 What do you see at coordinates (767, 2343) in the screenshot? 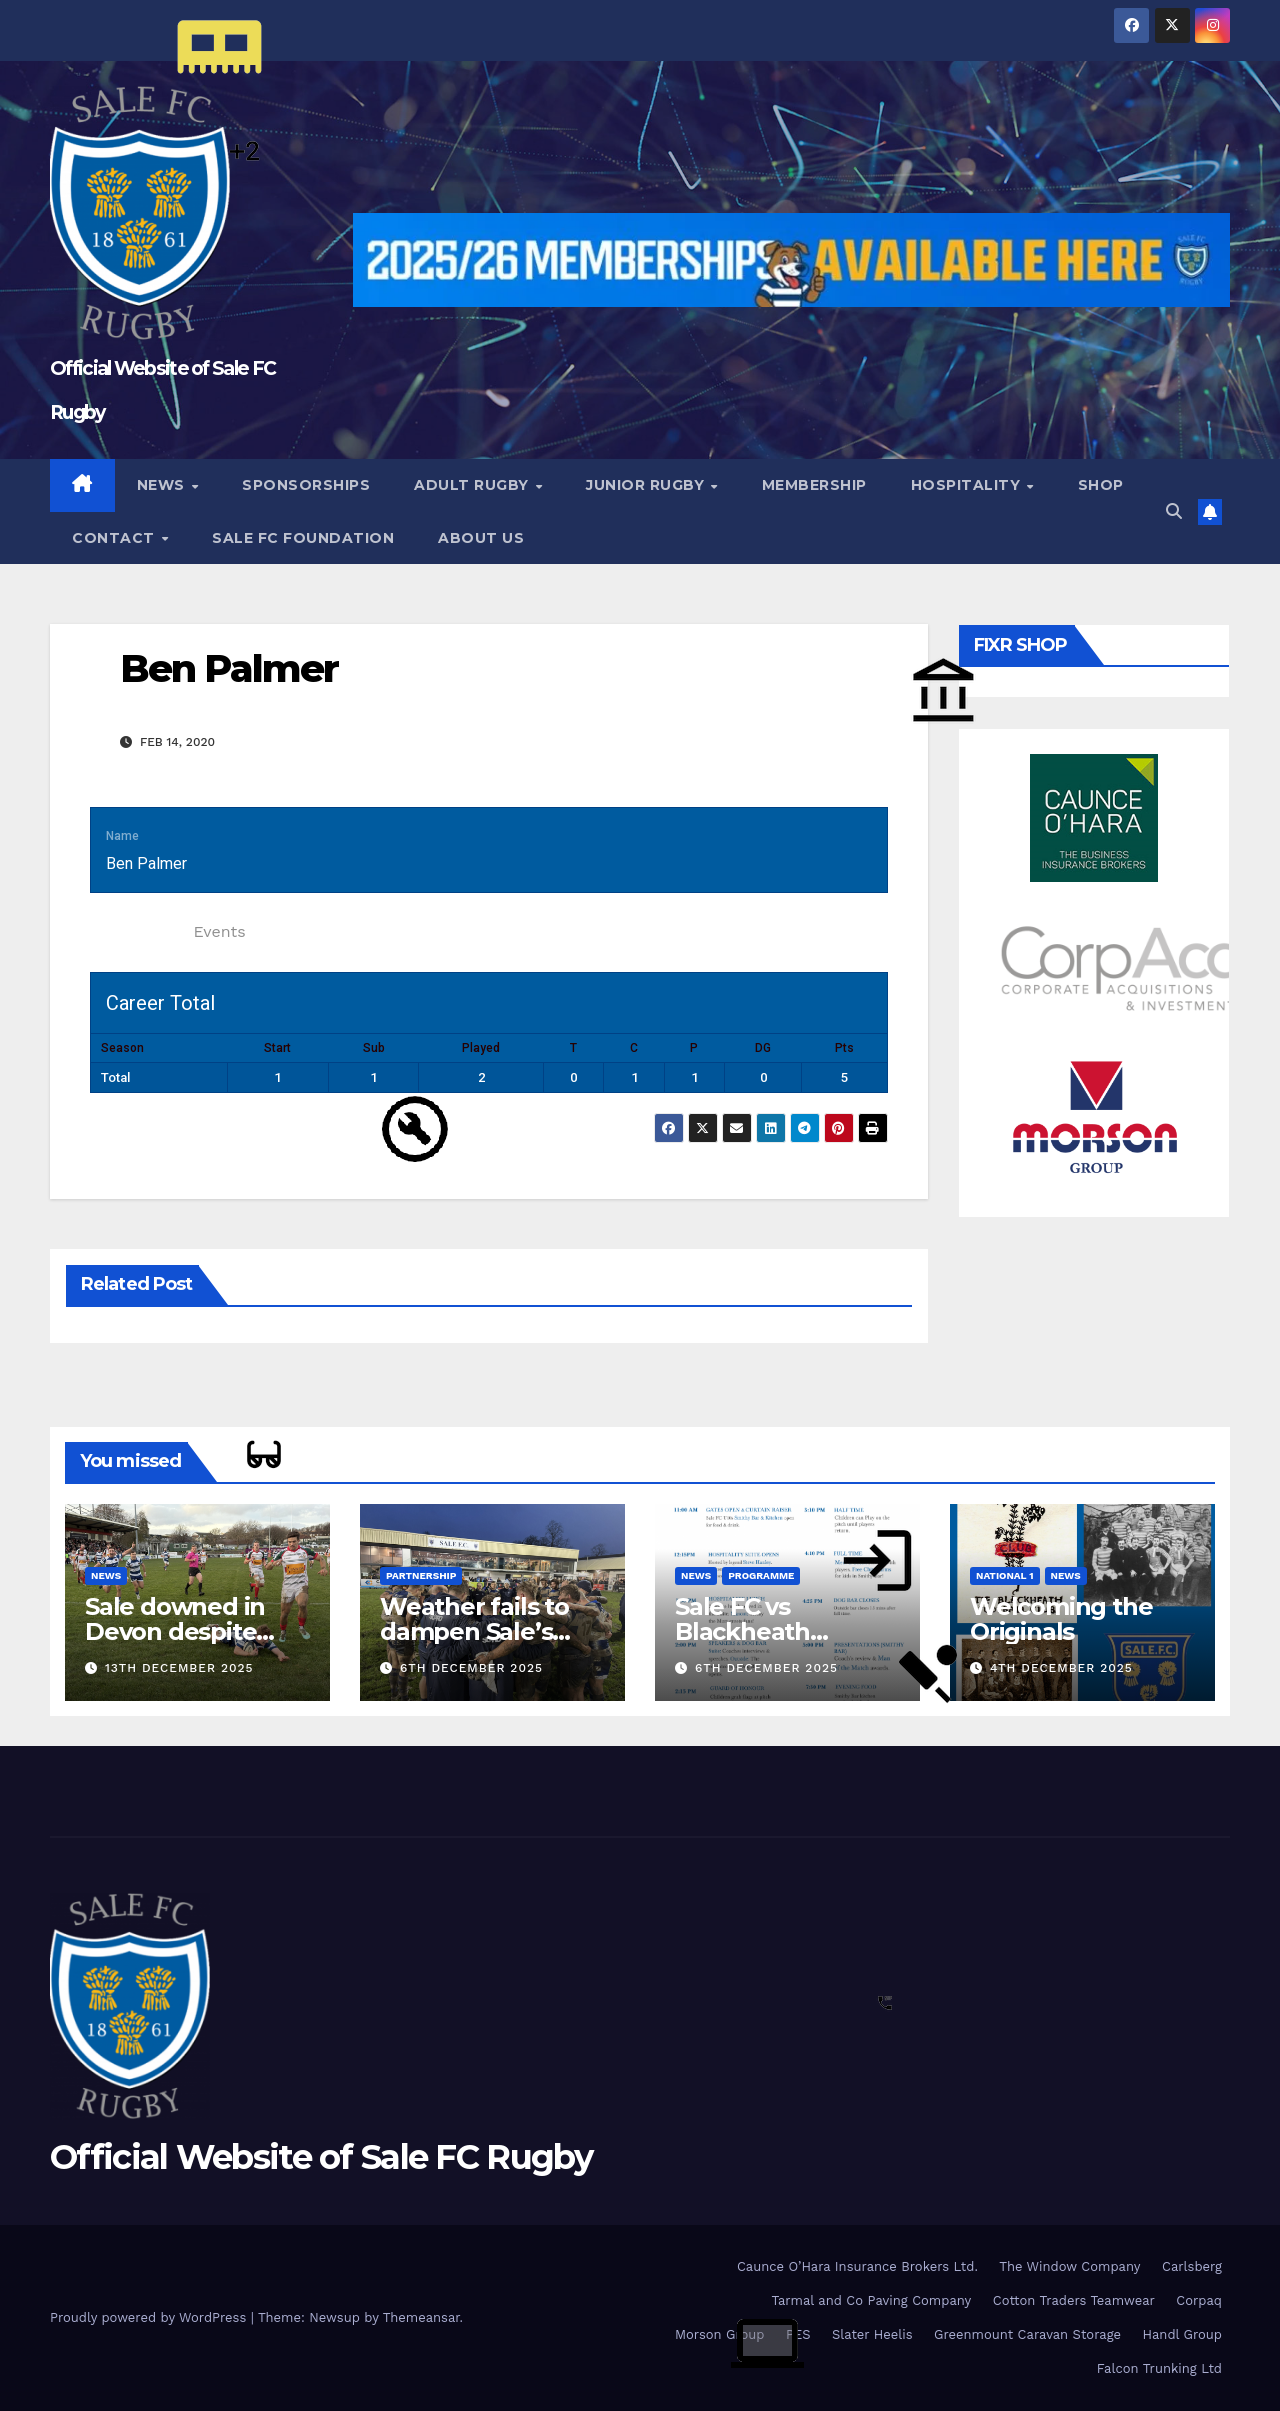
I see `access desktop or computer settings` at bounding box center [767, 2343].